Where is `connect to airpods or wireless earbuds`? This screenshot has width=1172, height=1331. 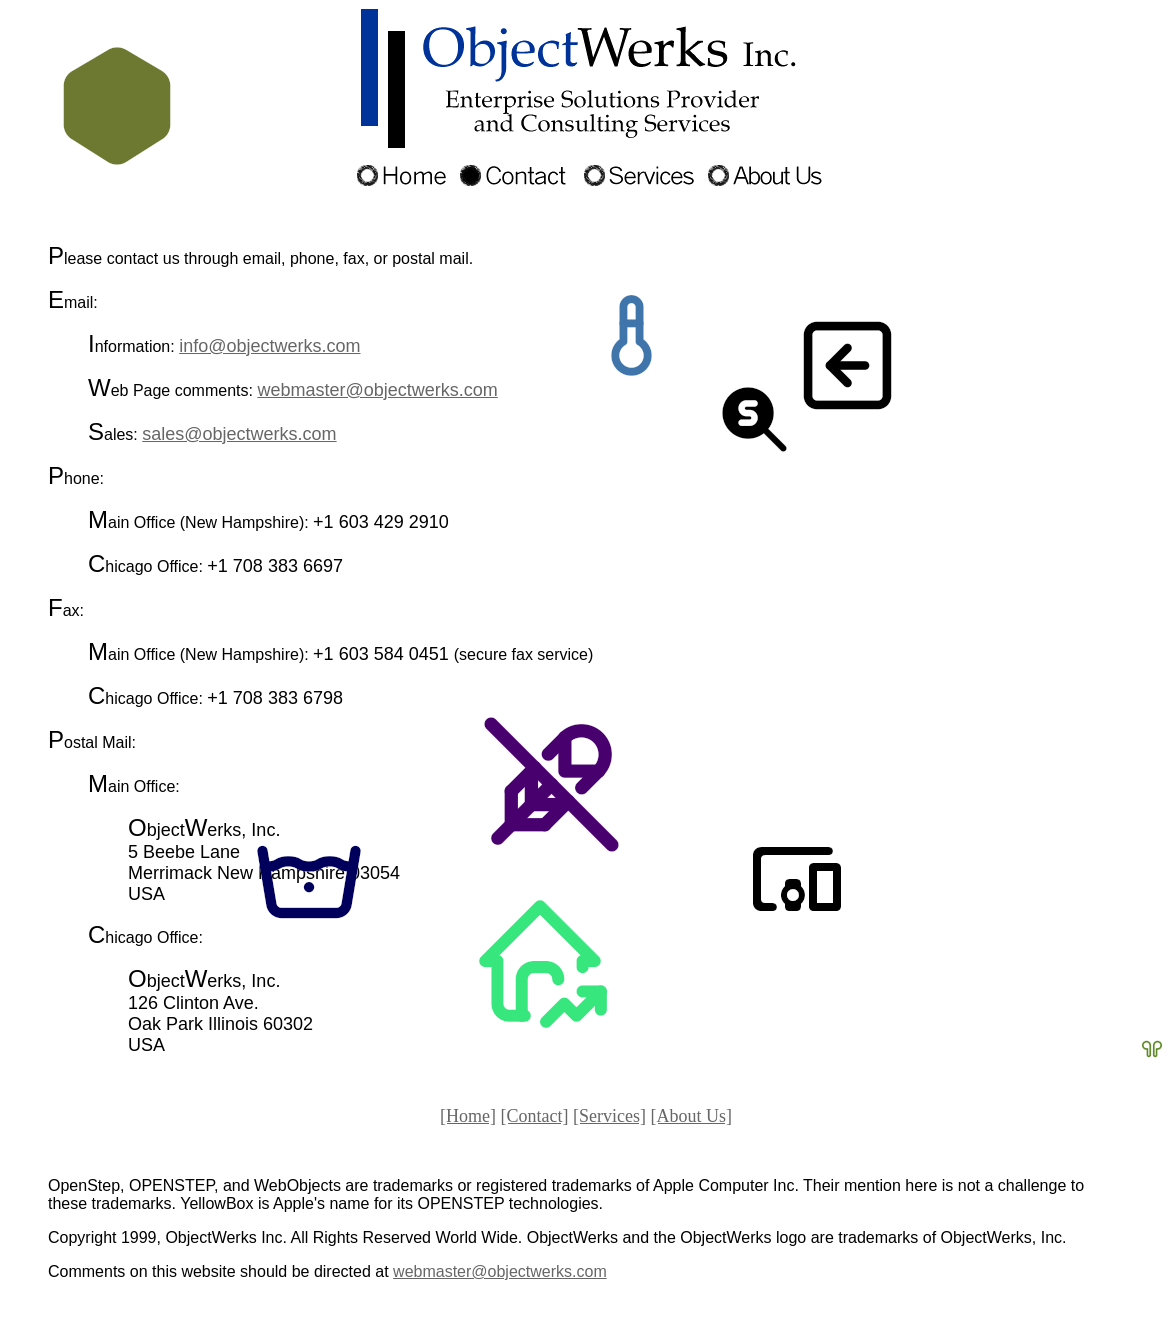 connect to airpods or wireless earbuds is located at coordinates (1152, 1049).